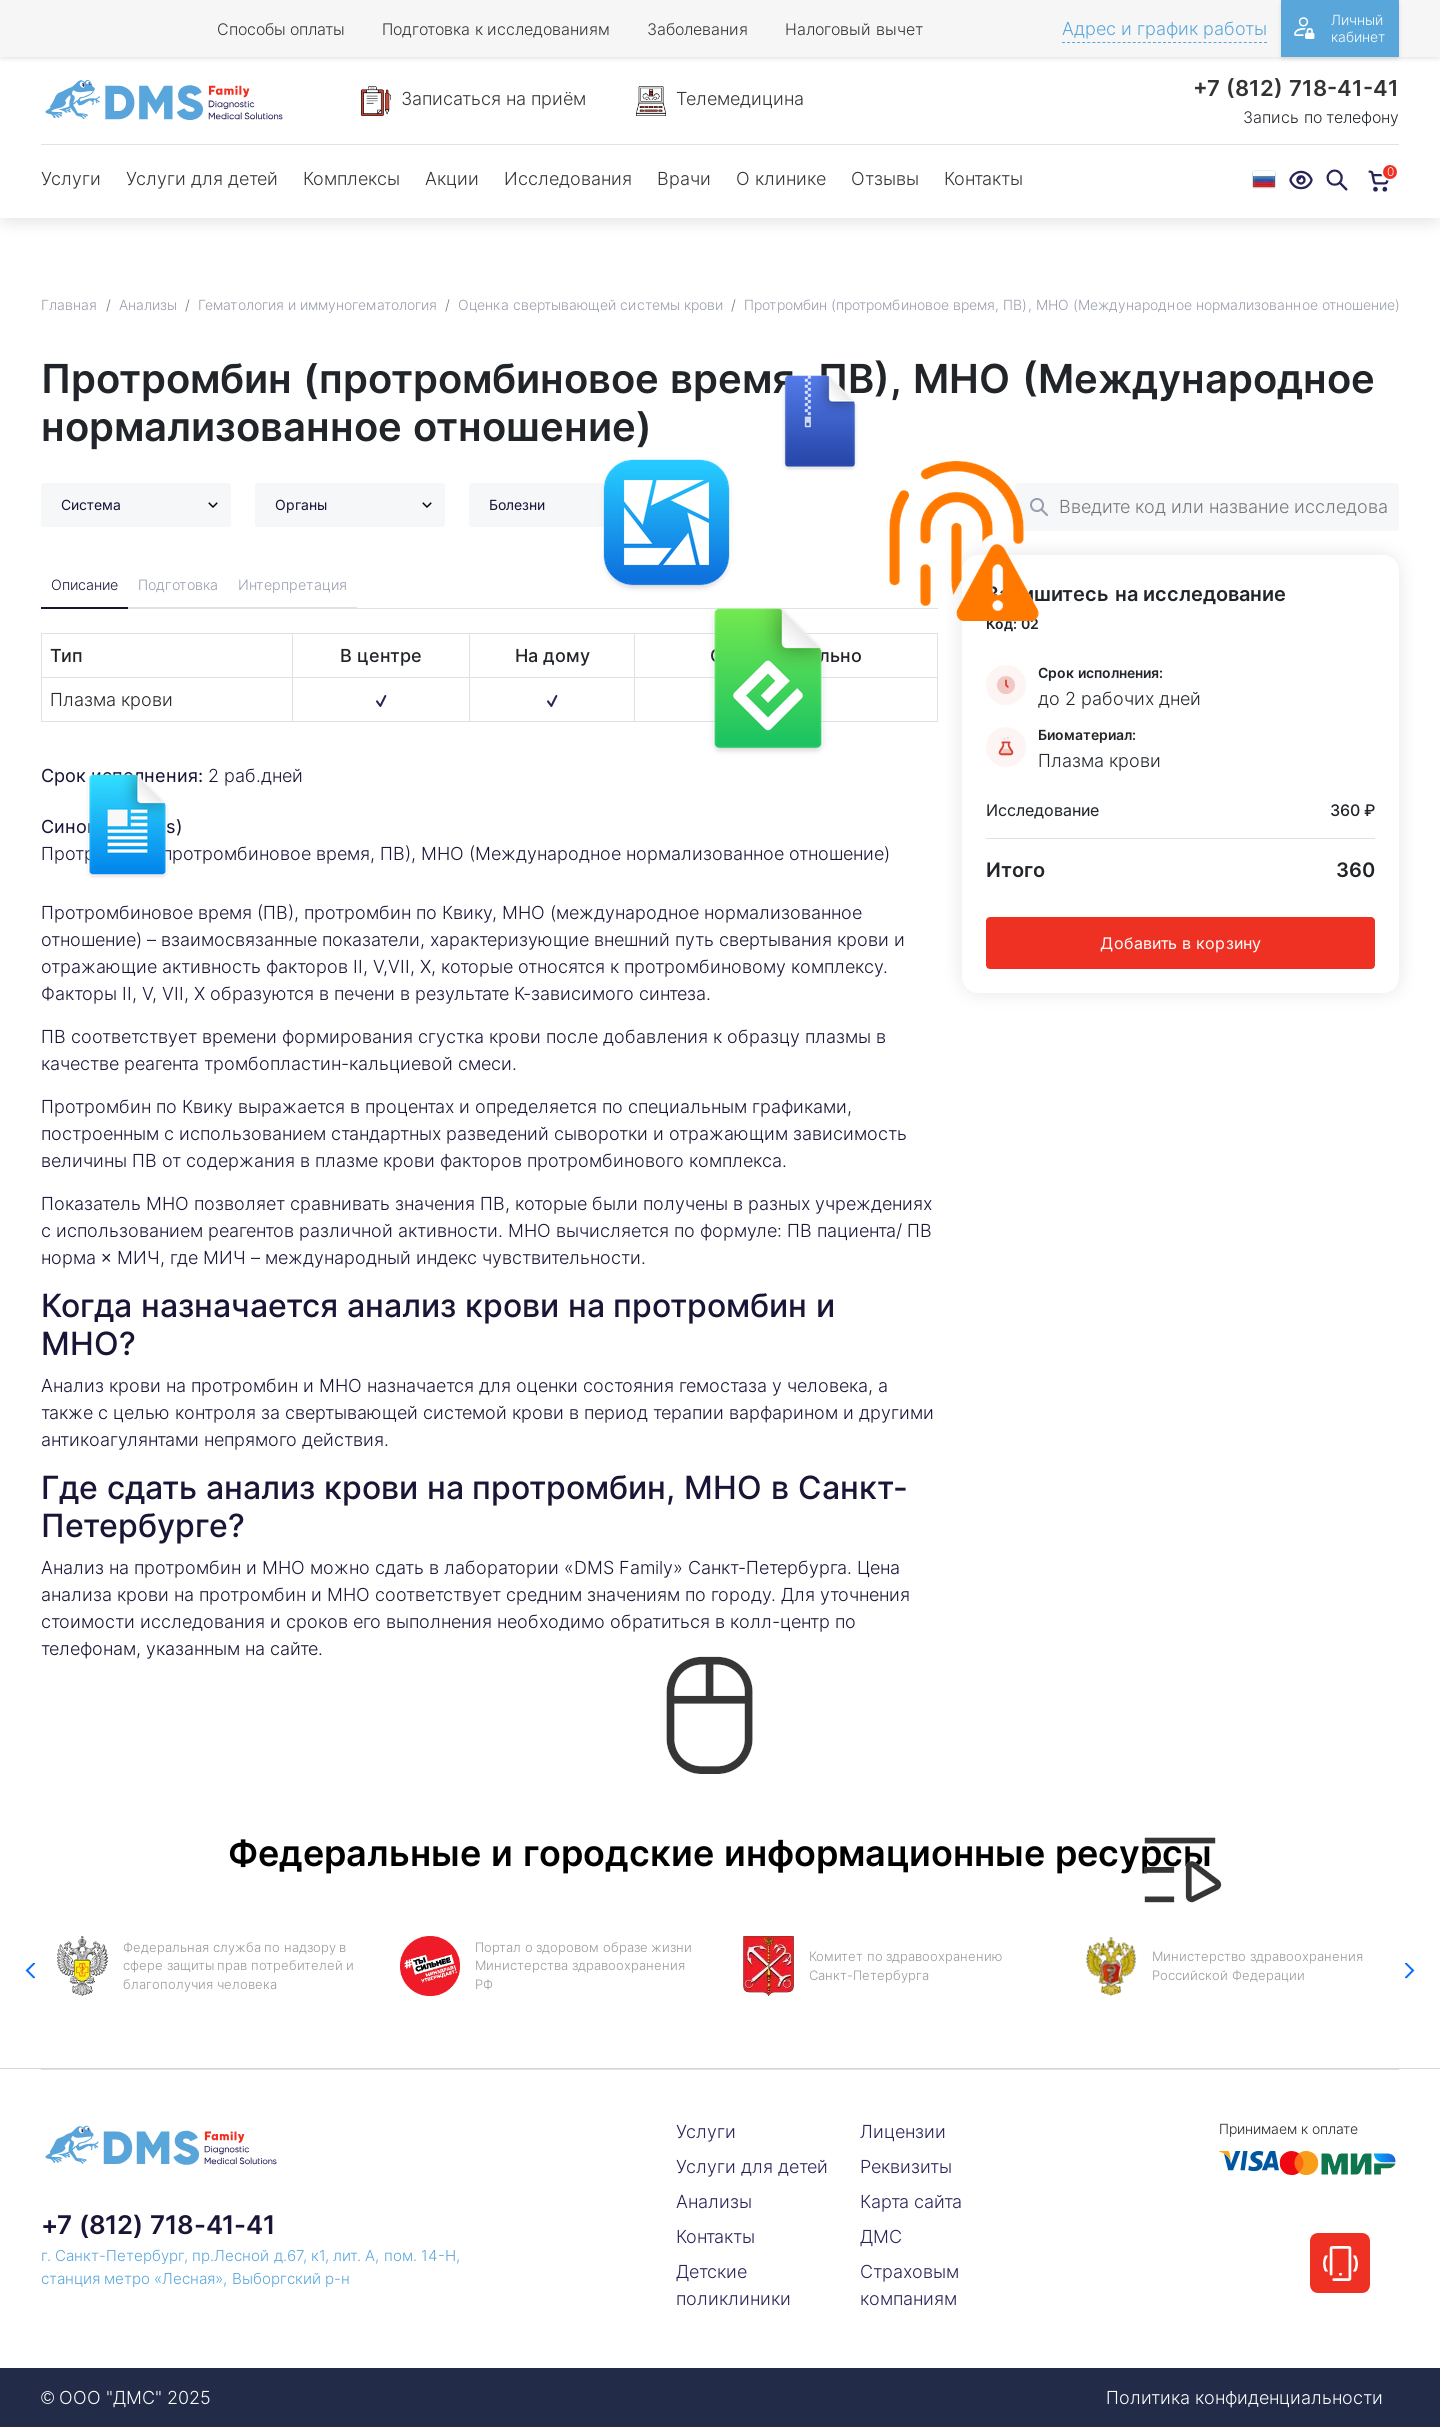 The height and width of the screenshot is (2427, 1440). I want to click on mouse input device settings, so click(713, 1711).